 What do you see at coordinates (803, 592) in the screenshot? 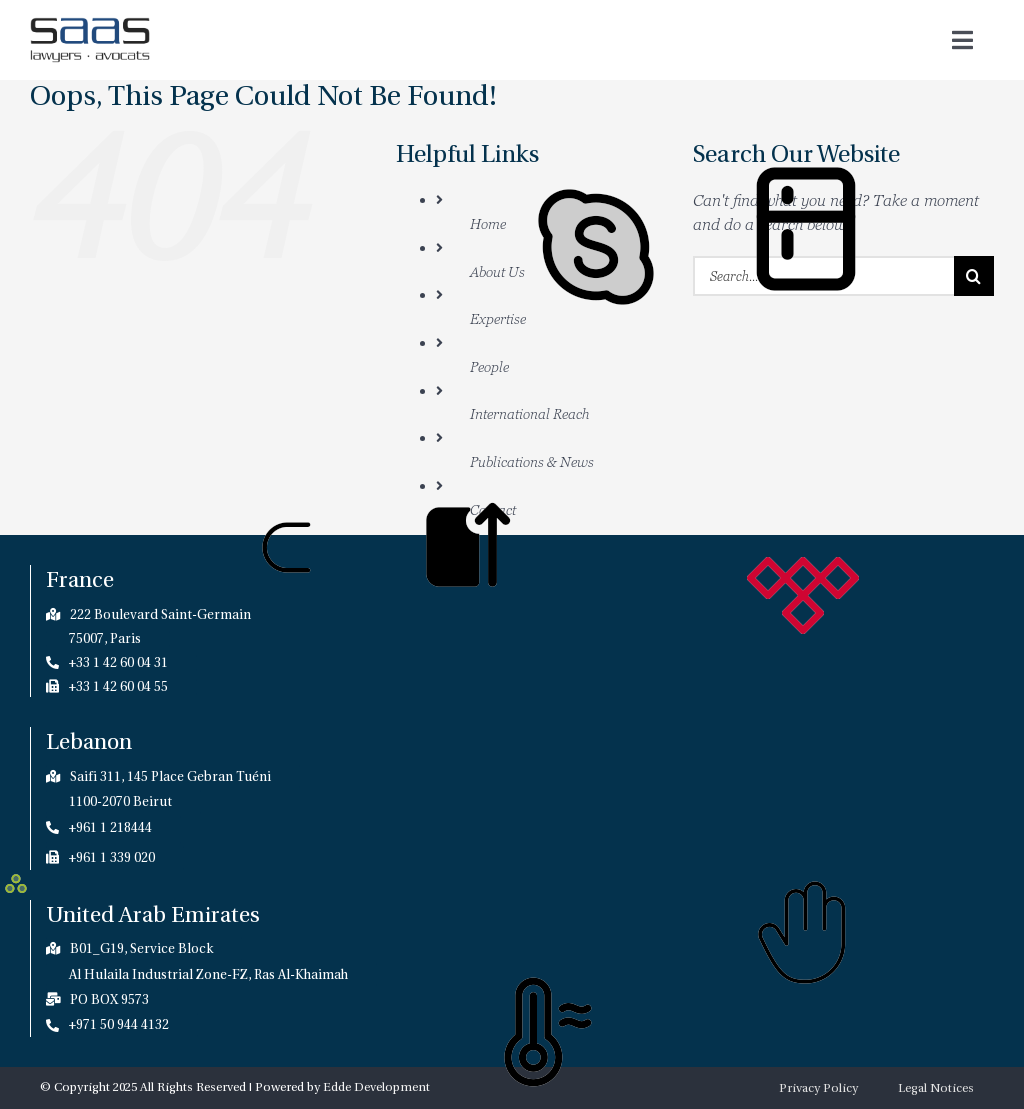
I see `open tidal music streaming app` at bounding box center [803, 592].